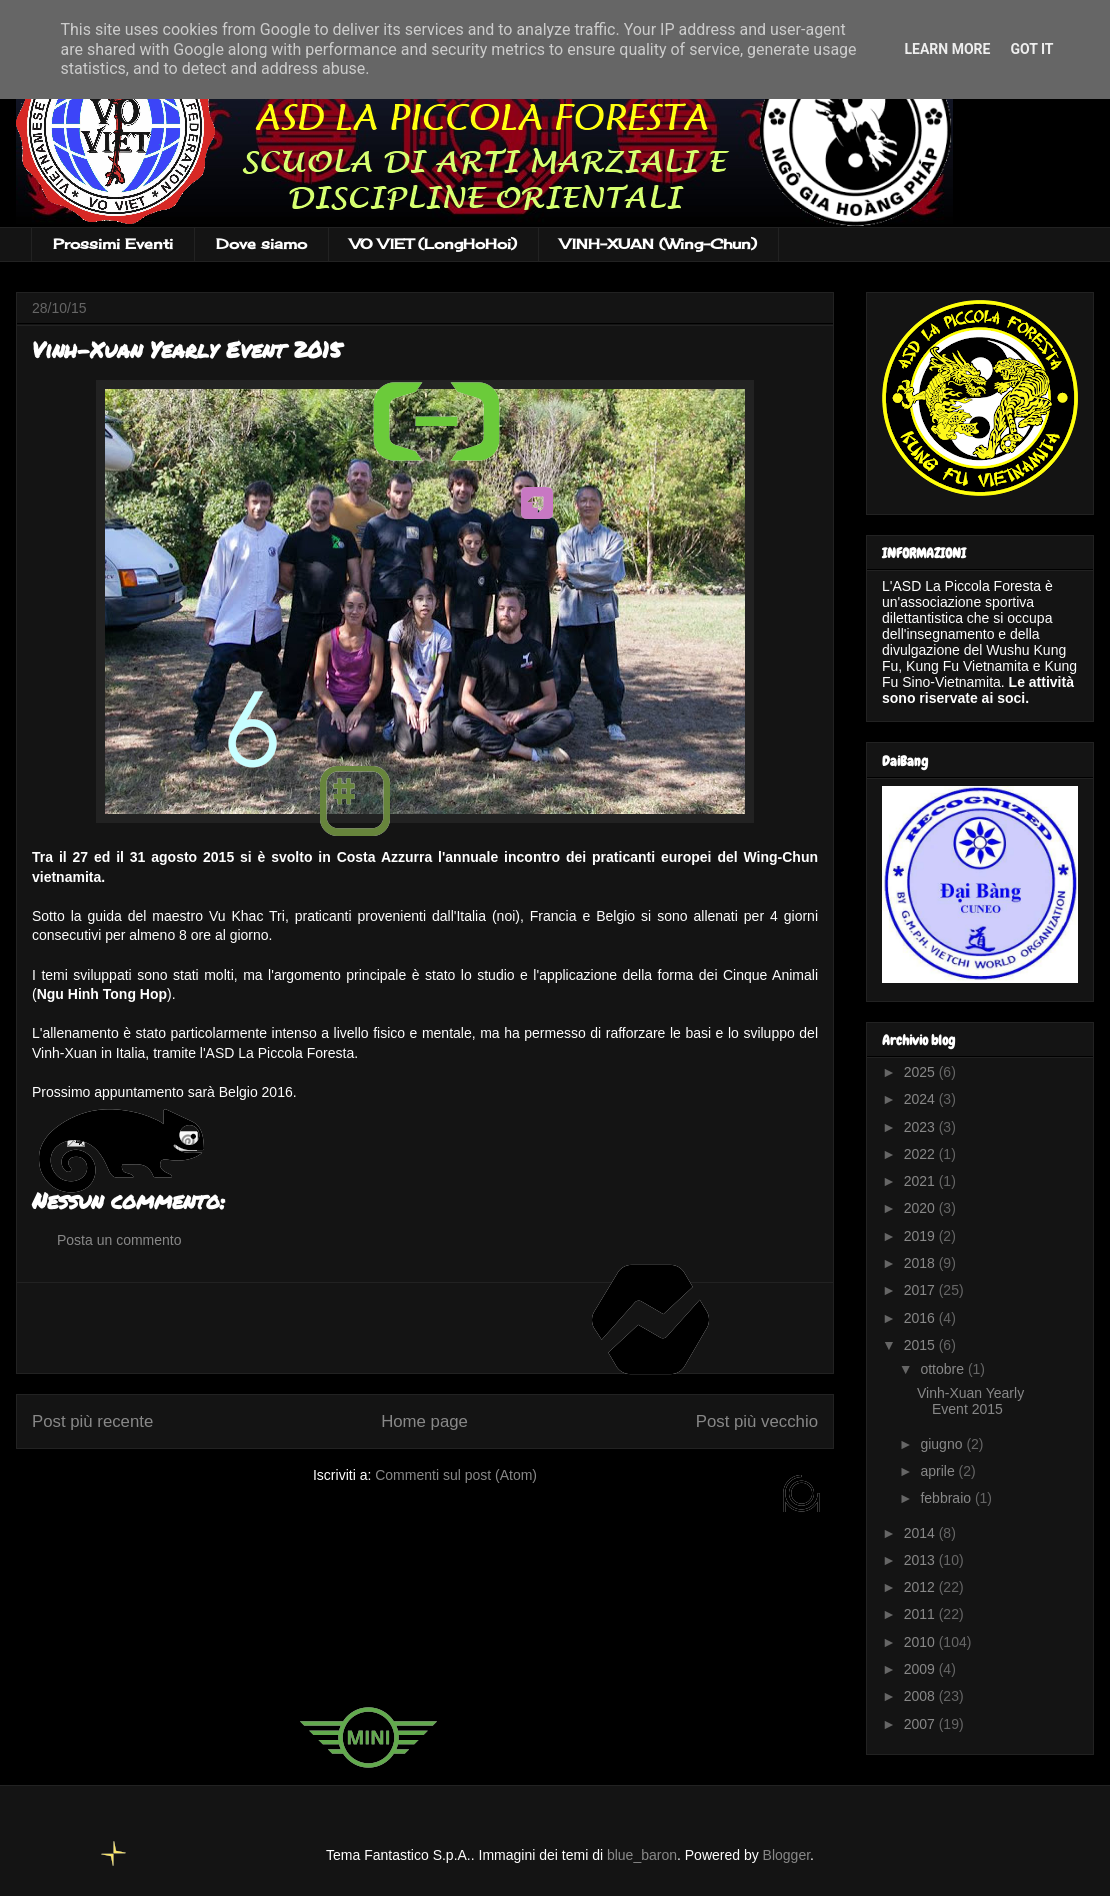  I want to click on SUSE Linux brand logo, so click(121, 1150).